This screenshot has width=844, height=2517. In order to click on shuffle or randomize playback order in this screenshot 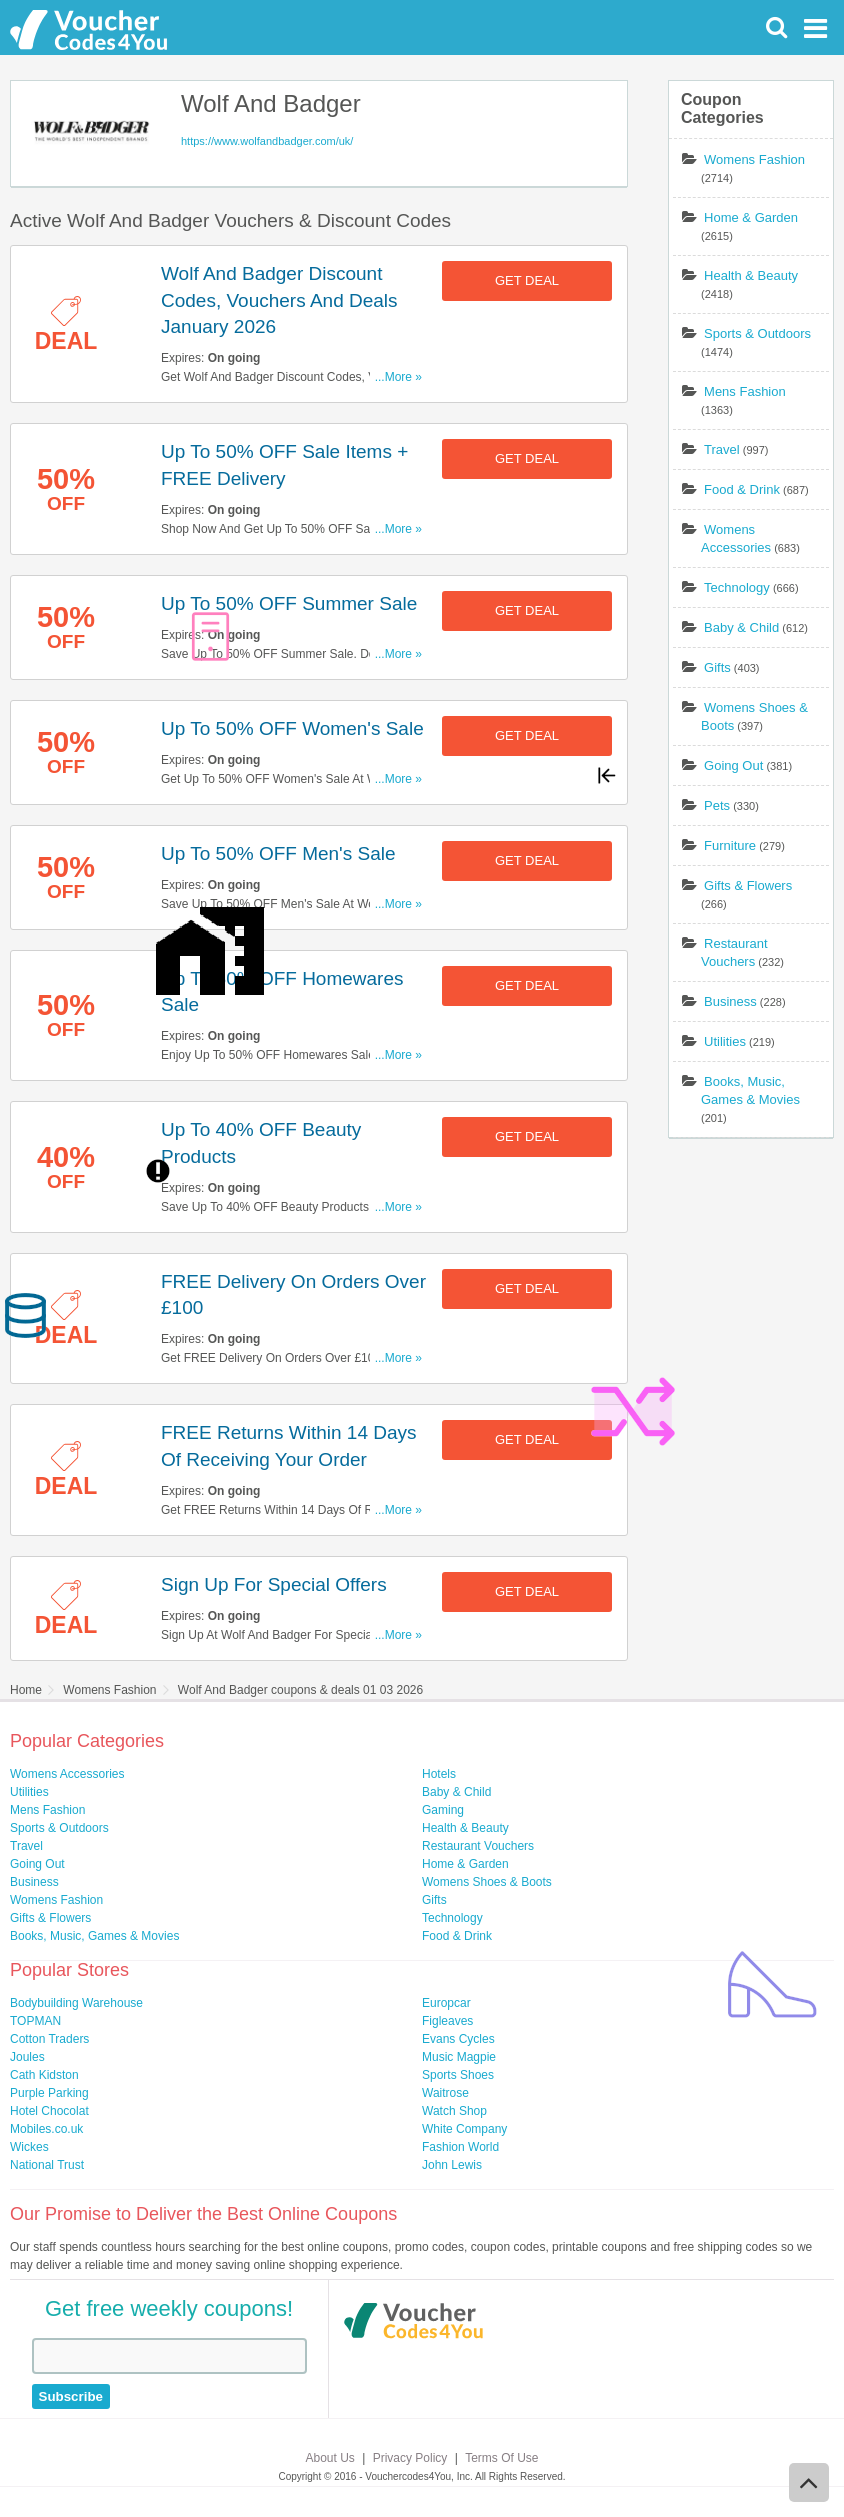, I will do `click(631, 1411)`.